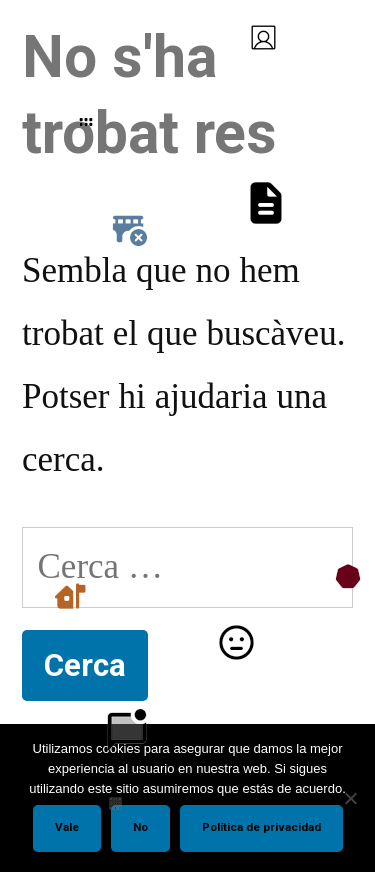 Image resolution: width=375 pixels, height=872 pixels. I want to click on rate experience as neutral or average, so click(236, 642).